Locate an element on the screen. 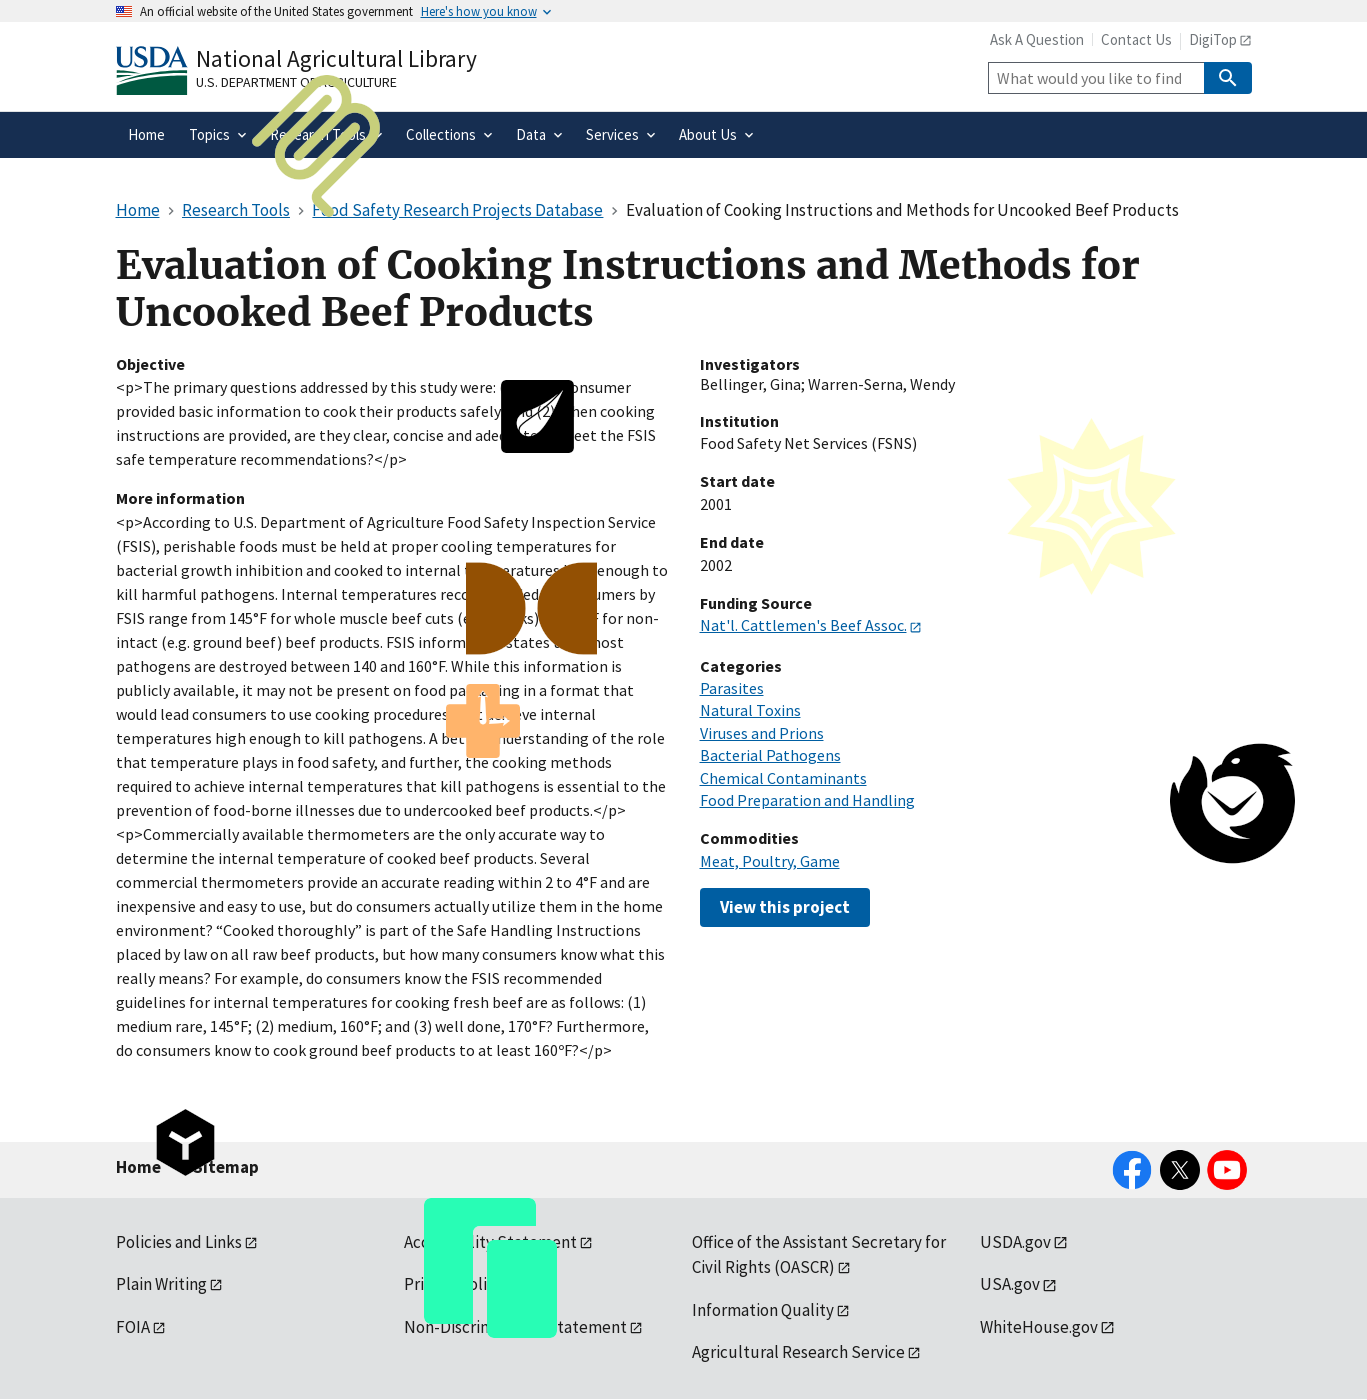  thymeleaf java template engine logo is located at coordinates (537, 416).